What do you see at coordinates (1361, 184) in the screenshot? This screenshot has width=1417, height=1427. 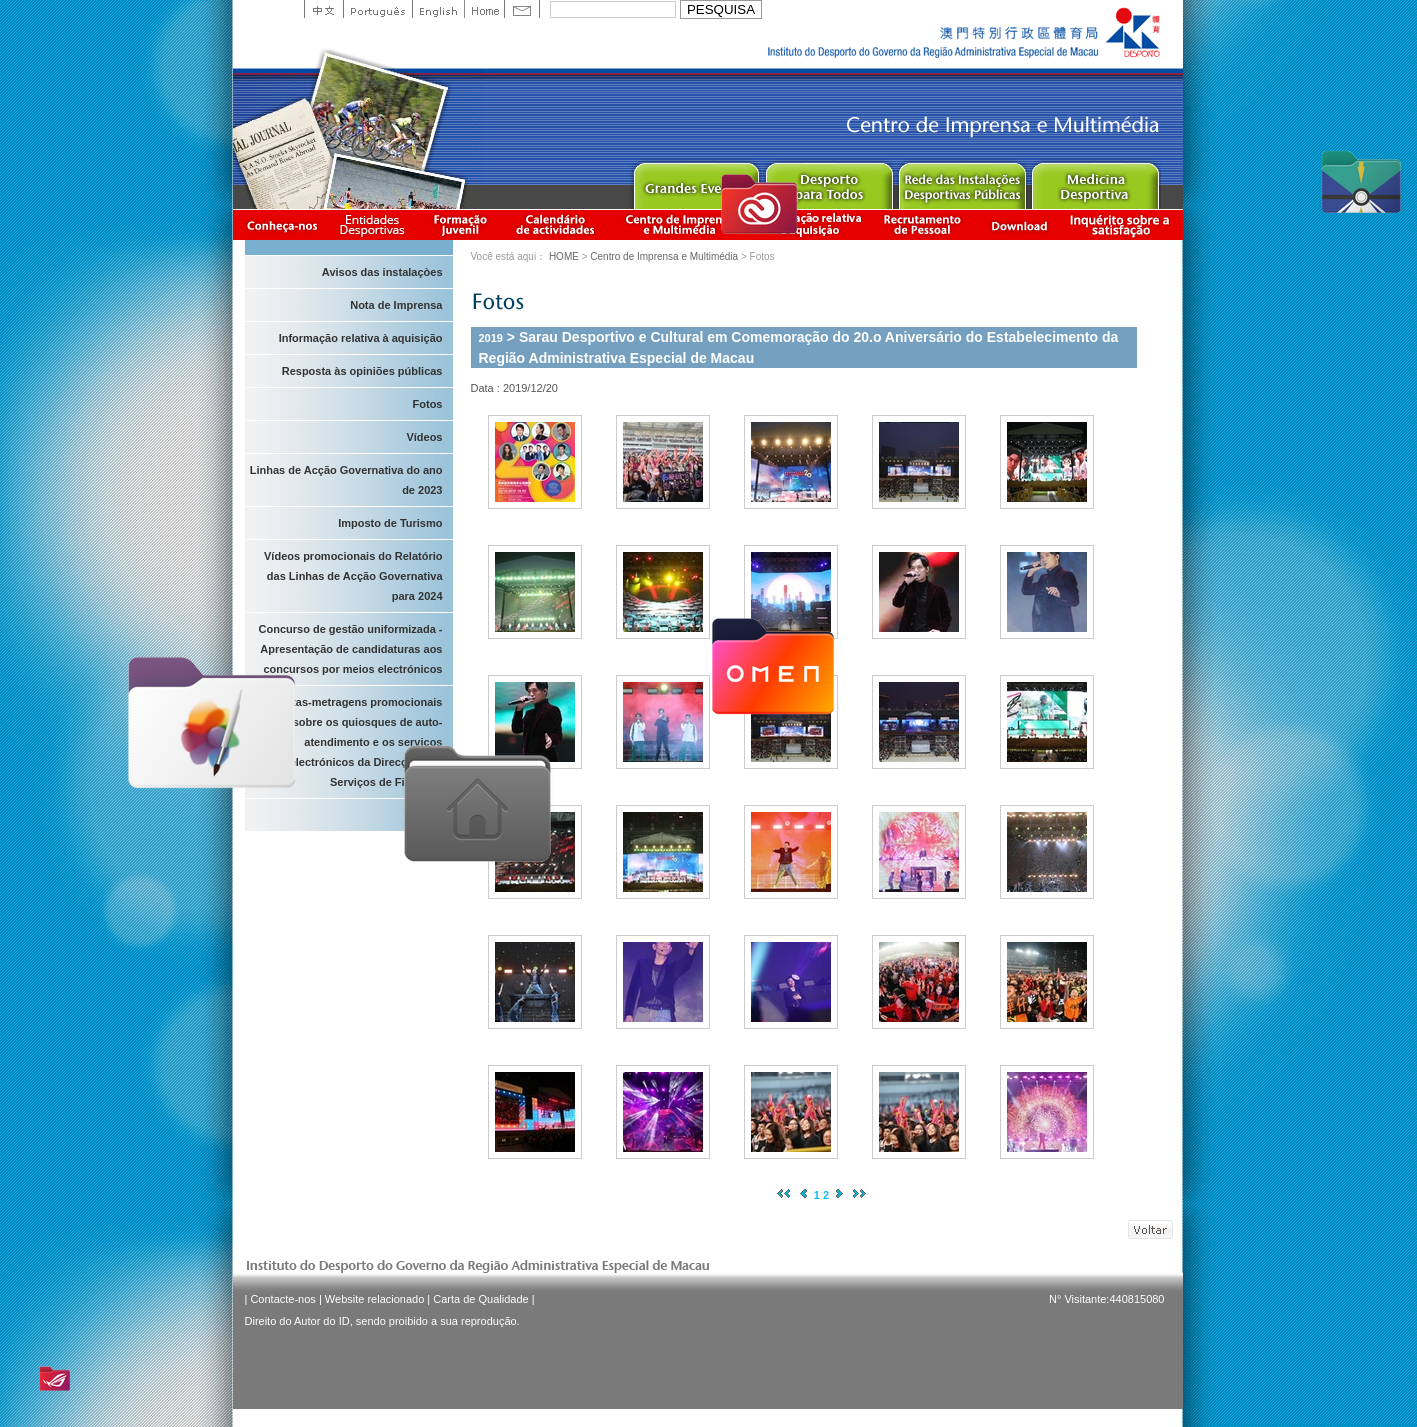 I see `folder containing pokémon lake ball game assets` at bounding box center [1361, 184].